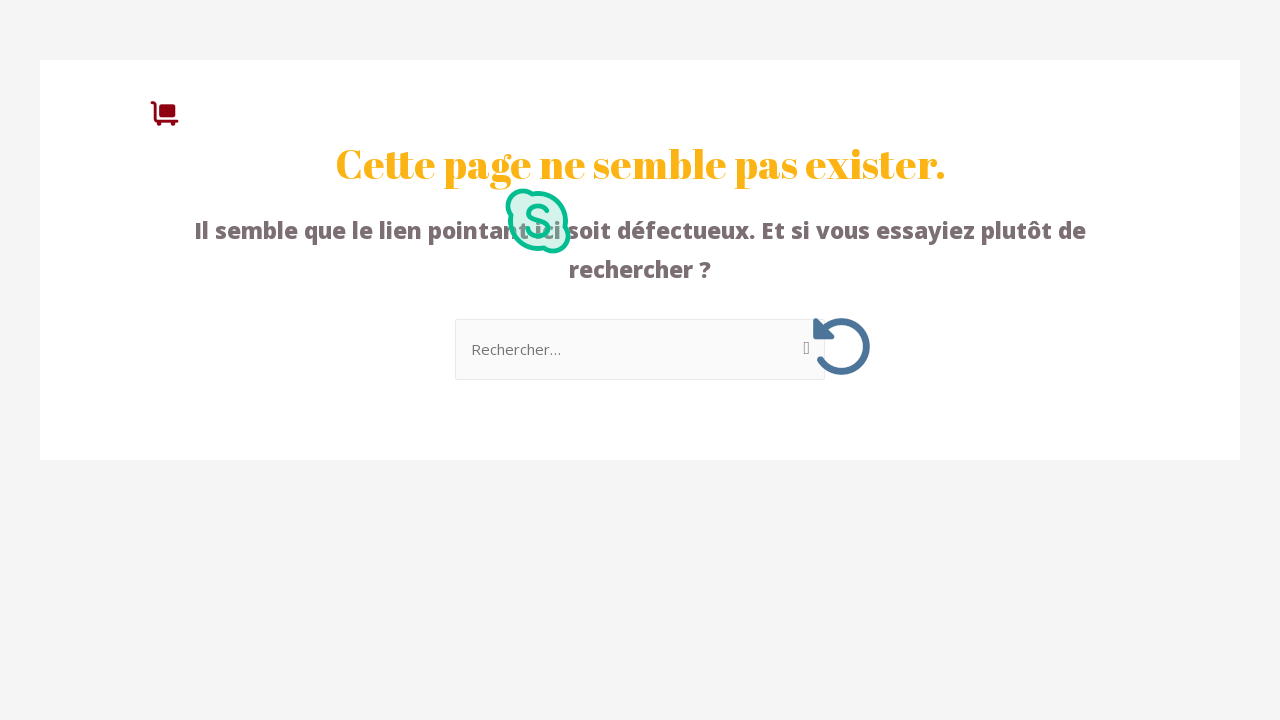 This screenshot has height=720, width=1280. What do you see at coordinates (164, 113) in the screenshot?
I see `view shipping or delivery status` at bounding box center [164, 113].